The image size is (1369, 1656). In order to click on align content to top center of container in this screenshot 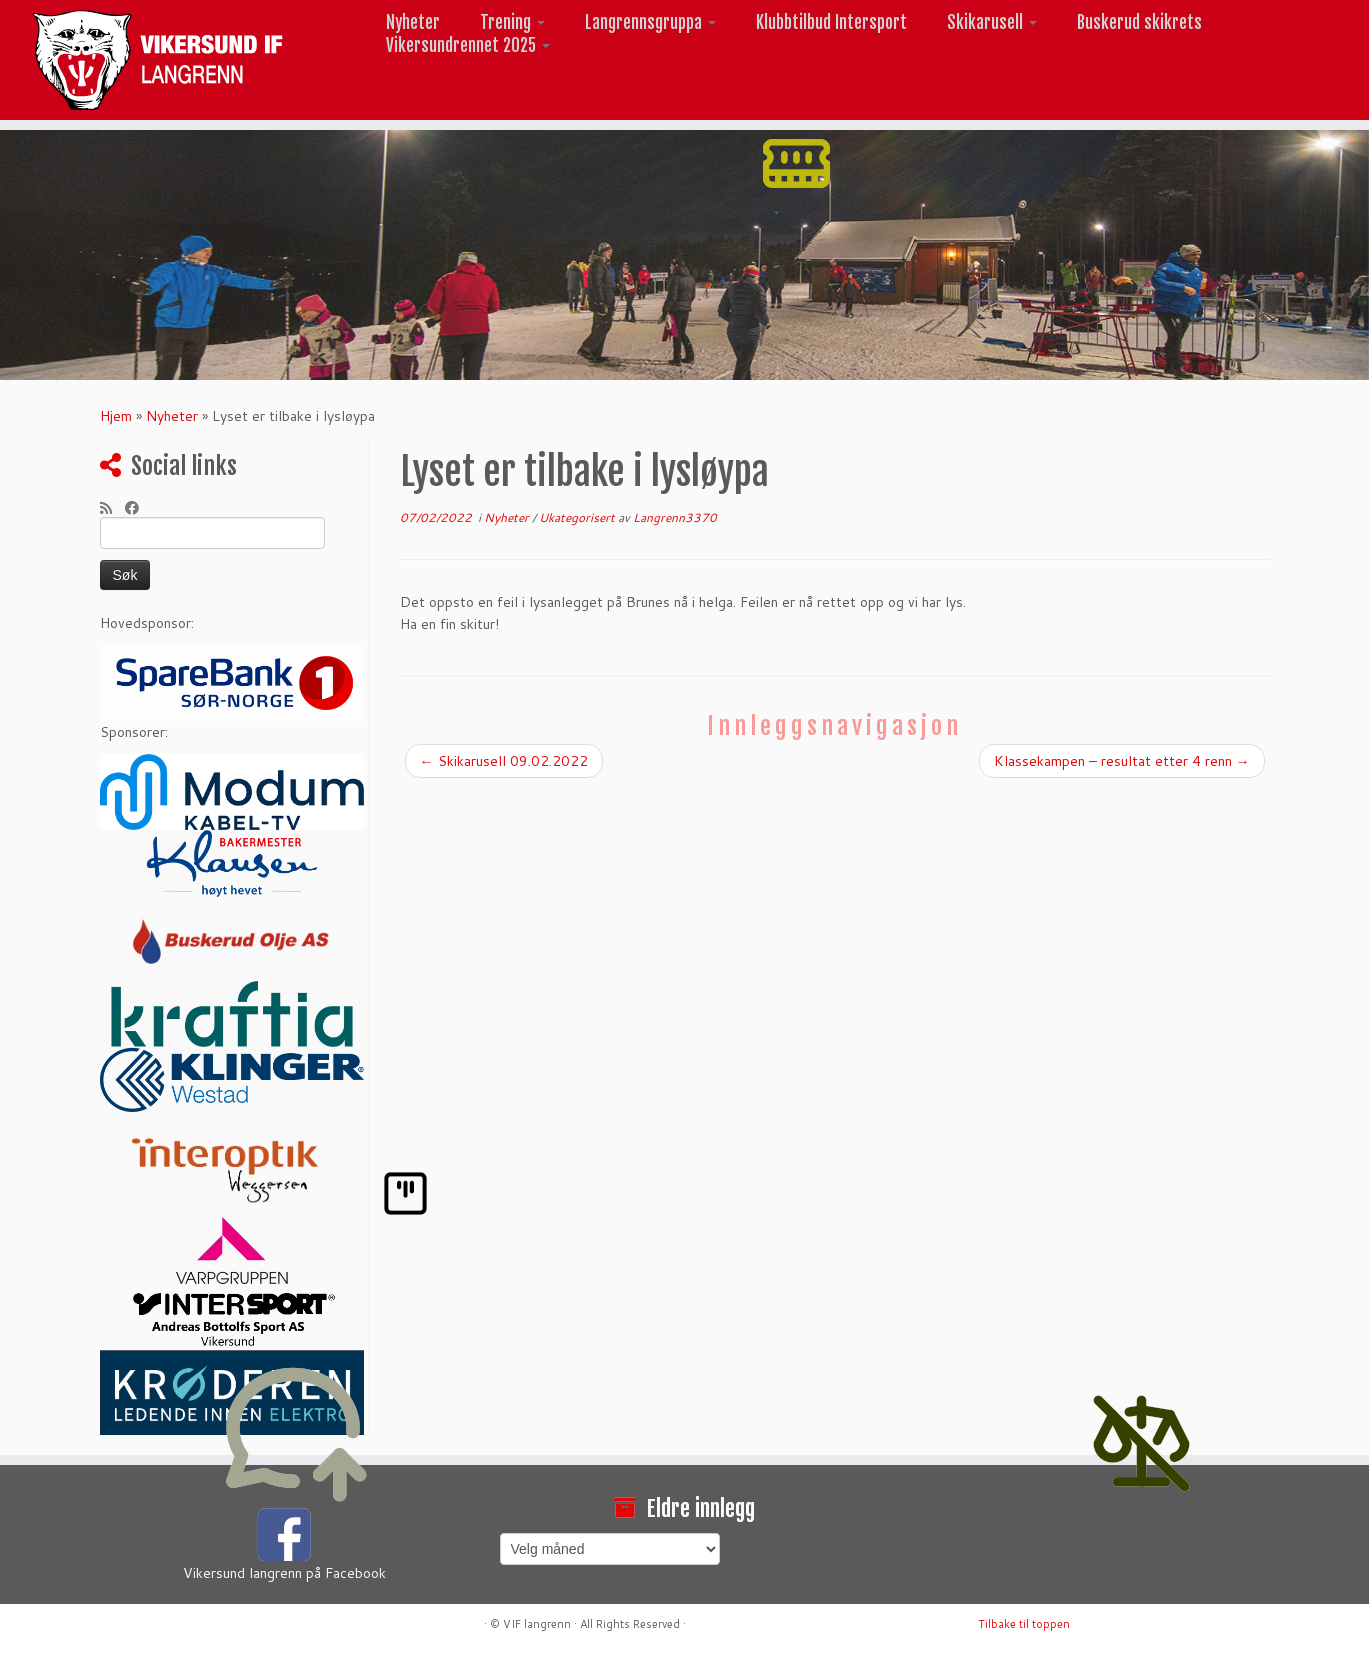, I will do `click(405, 1193)`.